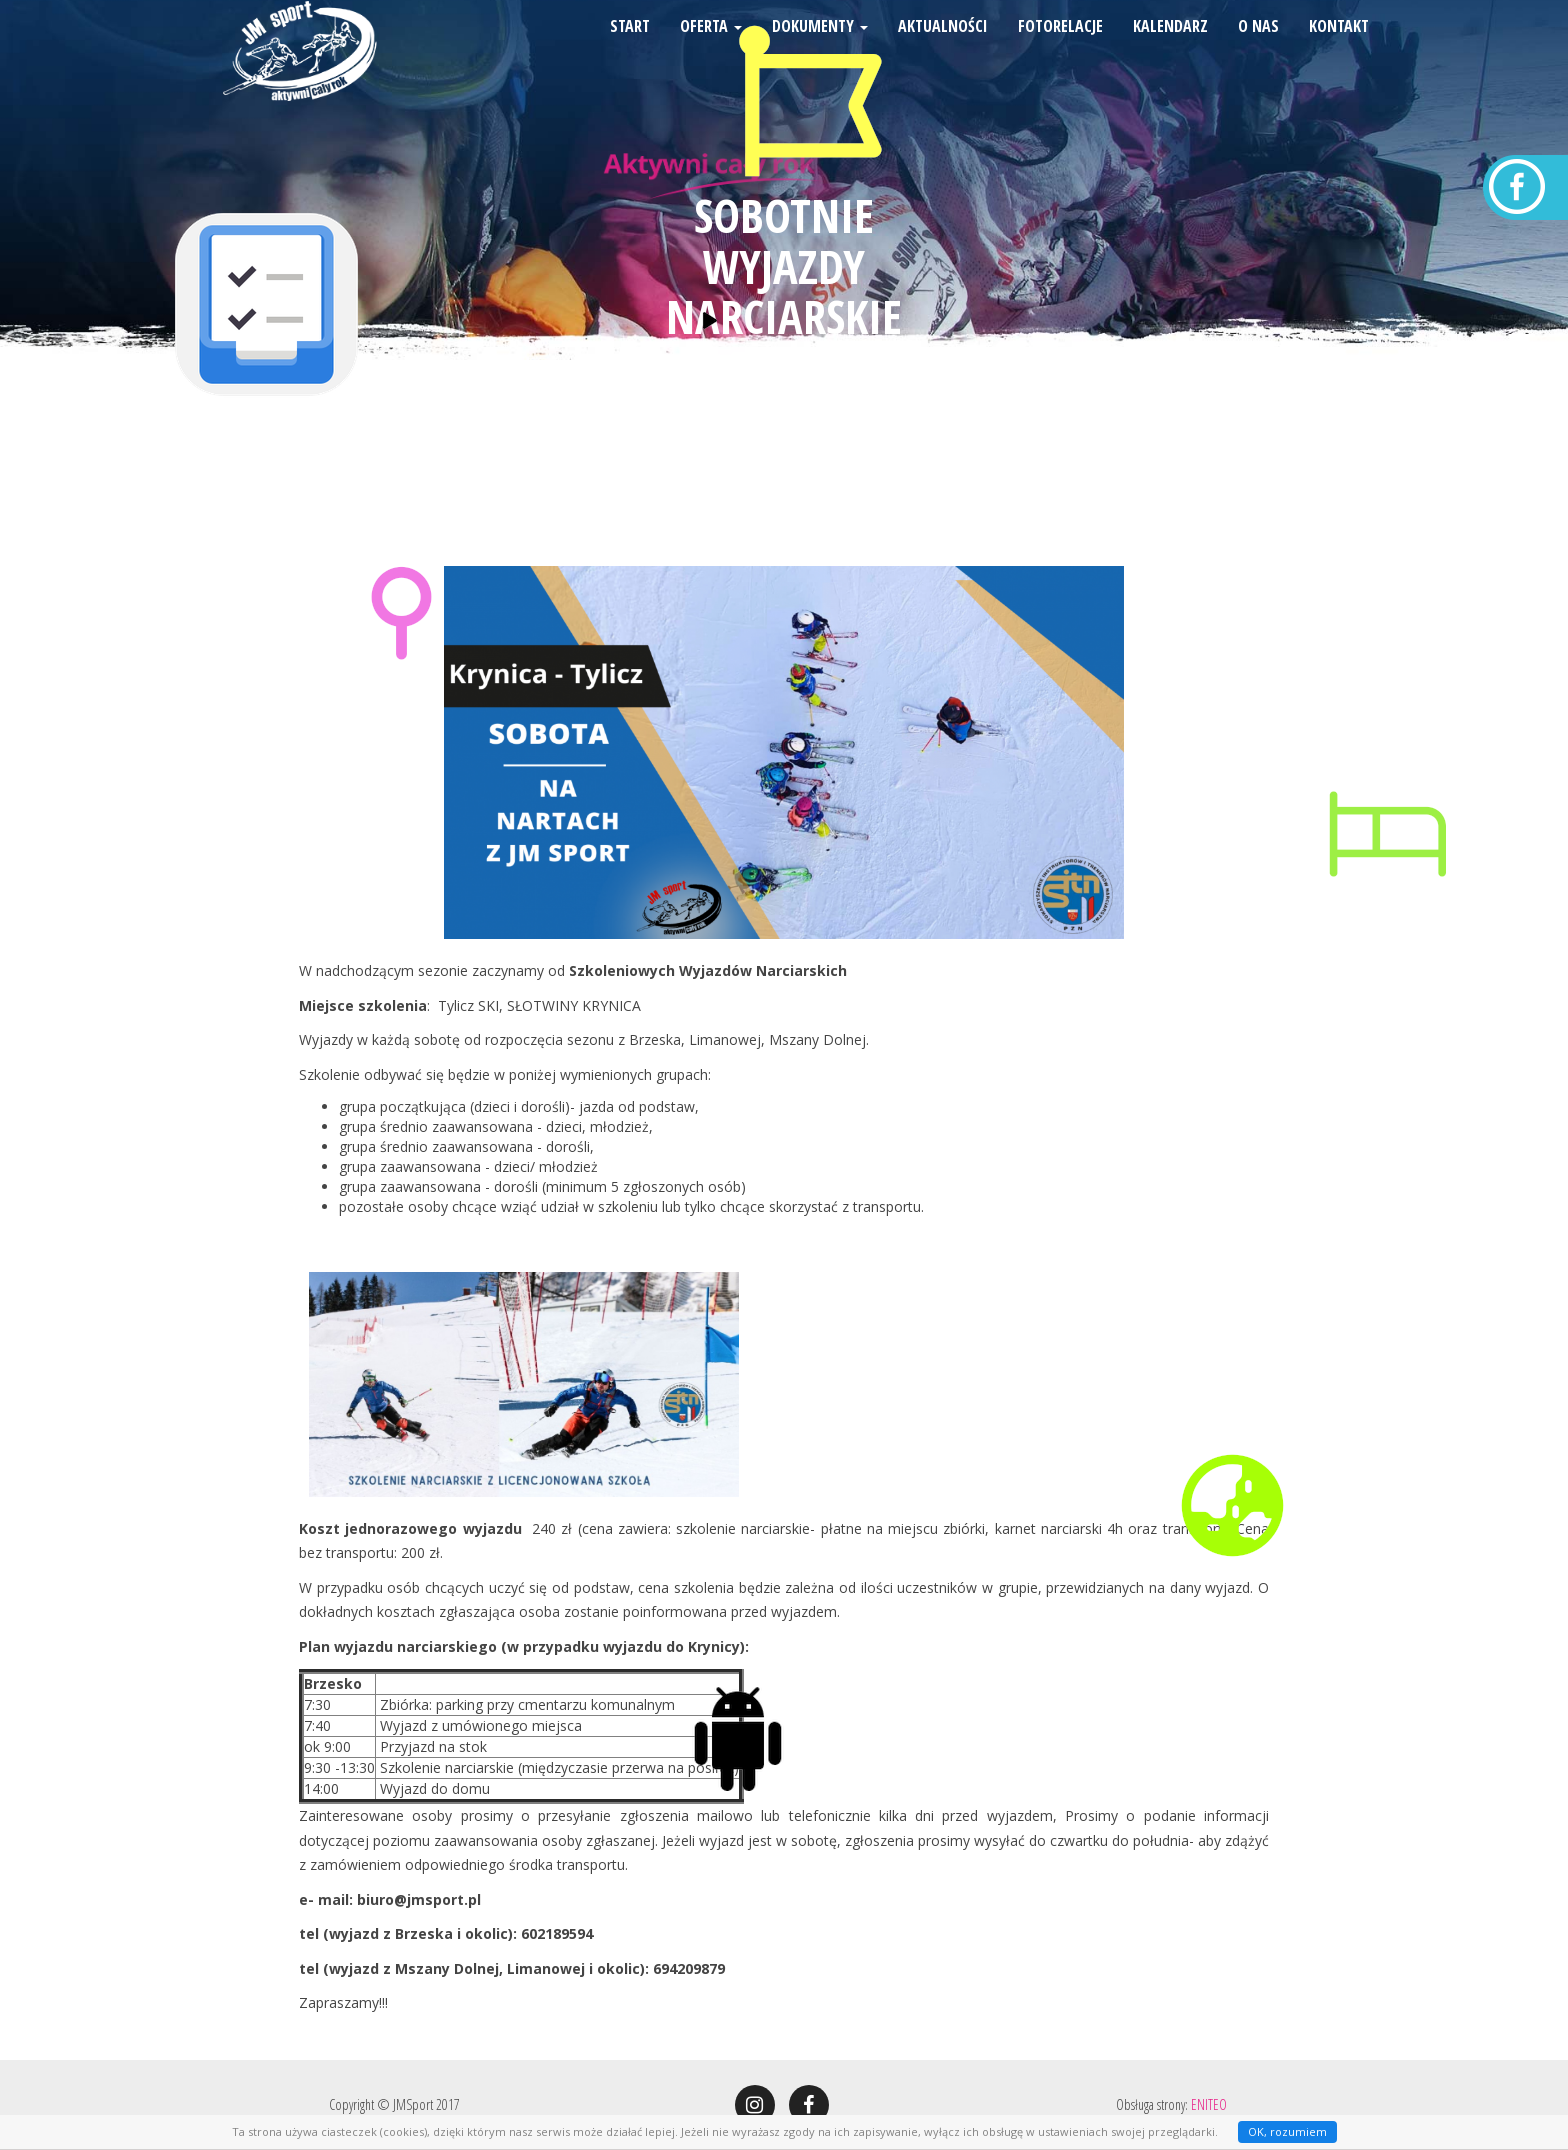  I want to click on play media content, so click(708, 320).